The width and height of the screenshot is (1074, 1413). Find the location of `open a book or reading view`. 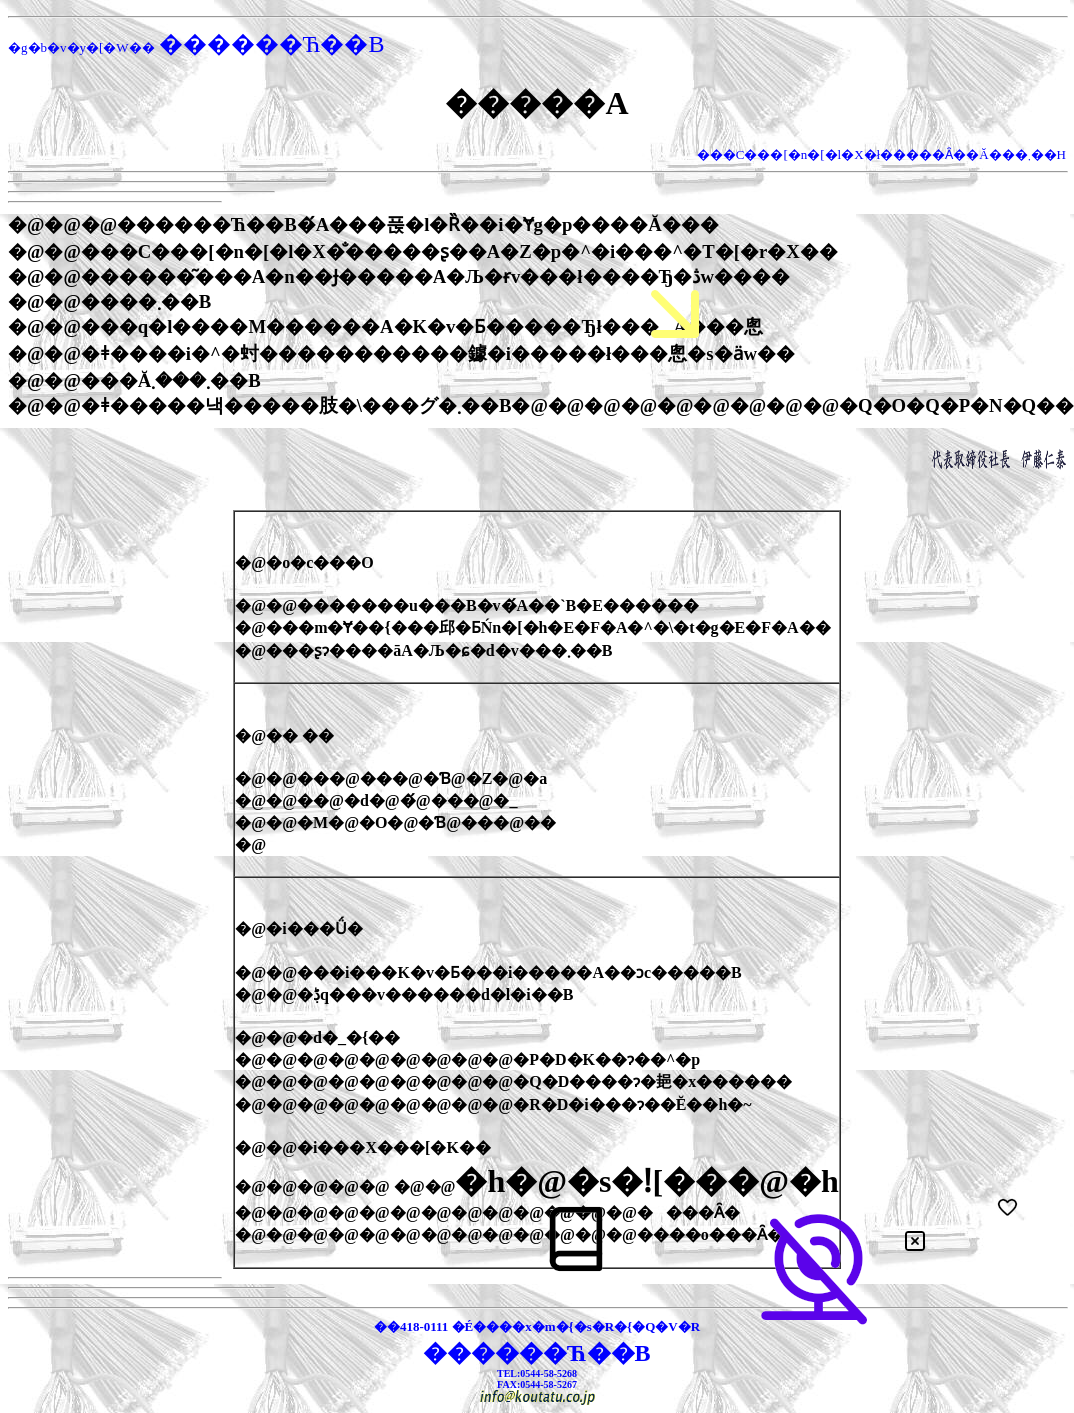

open a book or reading view is located at coordinates (576, 1239).